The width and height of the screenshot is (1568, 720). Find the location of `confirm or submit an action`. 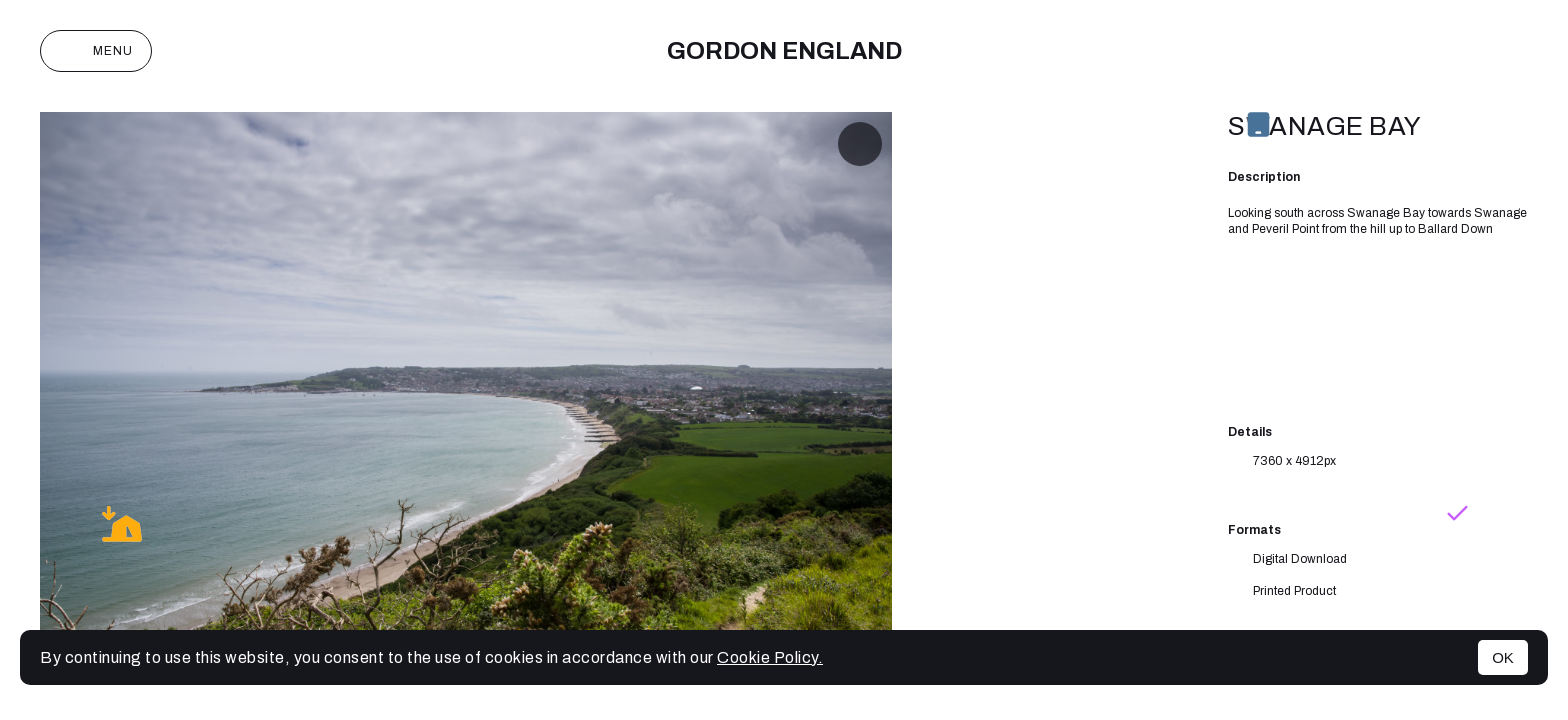

confirm or submit an action is located at coordinates (1457, 512).